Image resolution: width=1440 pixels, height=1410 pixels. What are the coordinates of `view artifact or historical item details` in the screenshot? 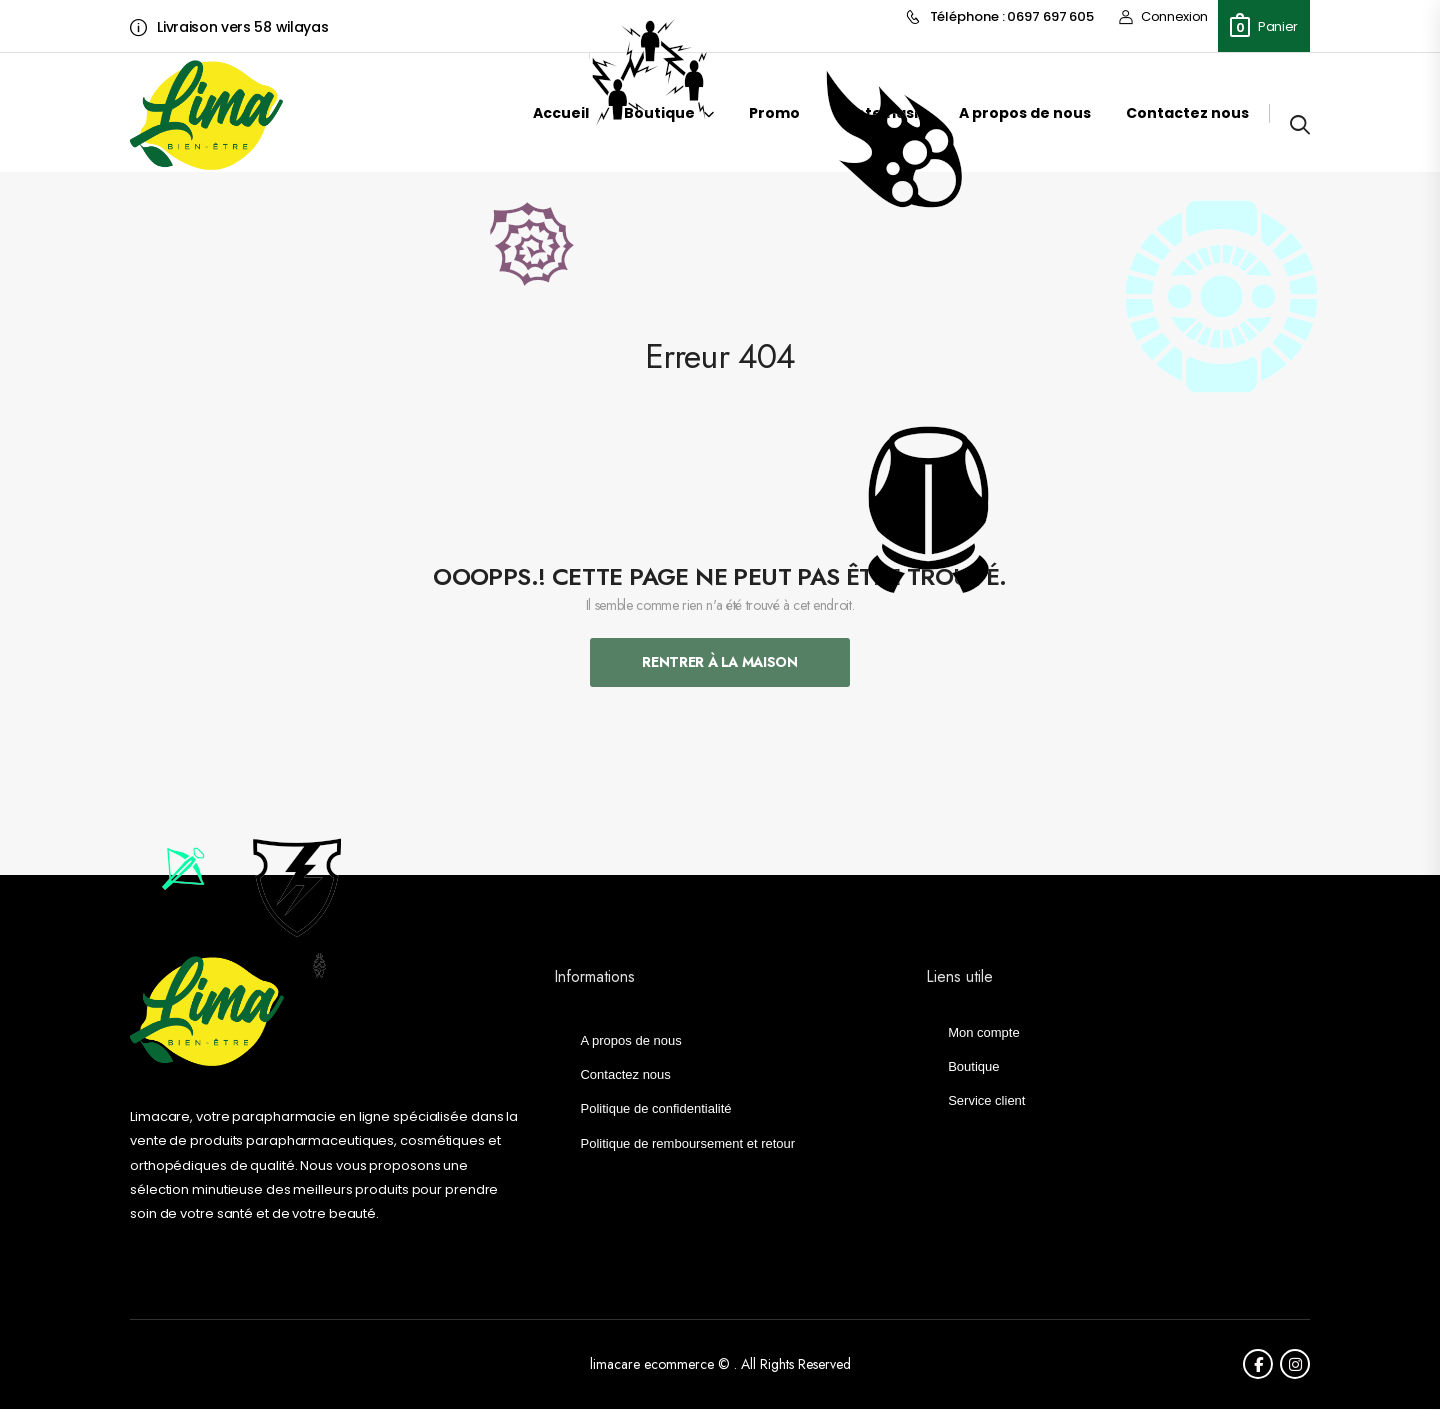 It's located at (319, 965).